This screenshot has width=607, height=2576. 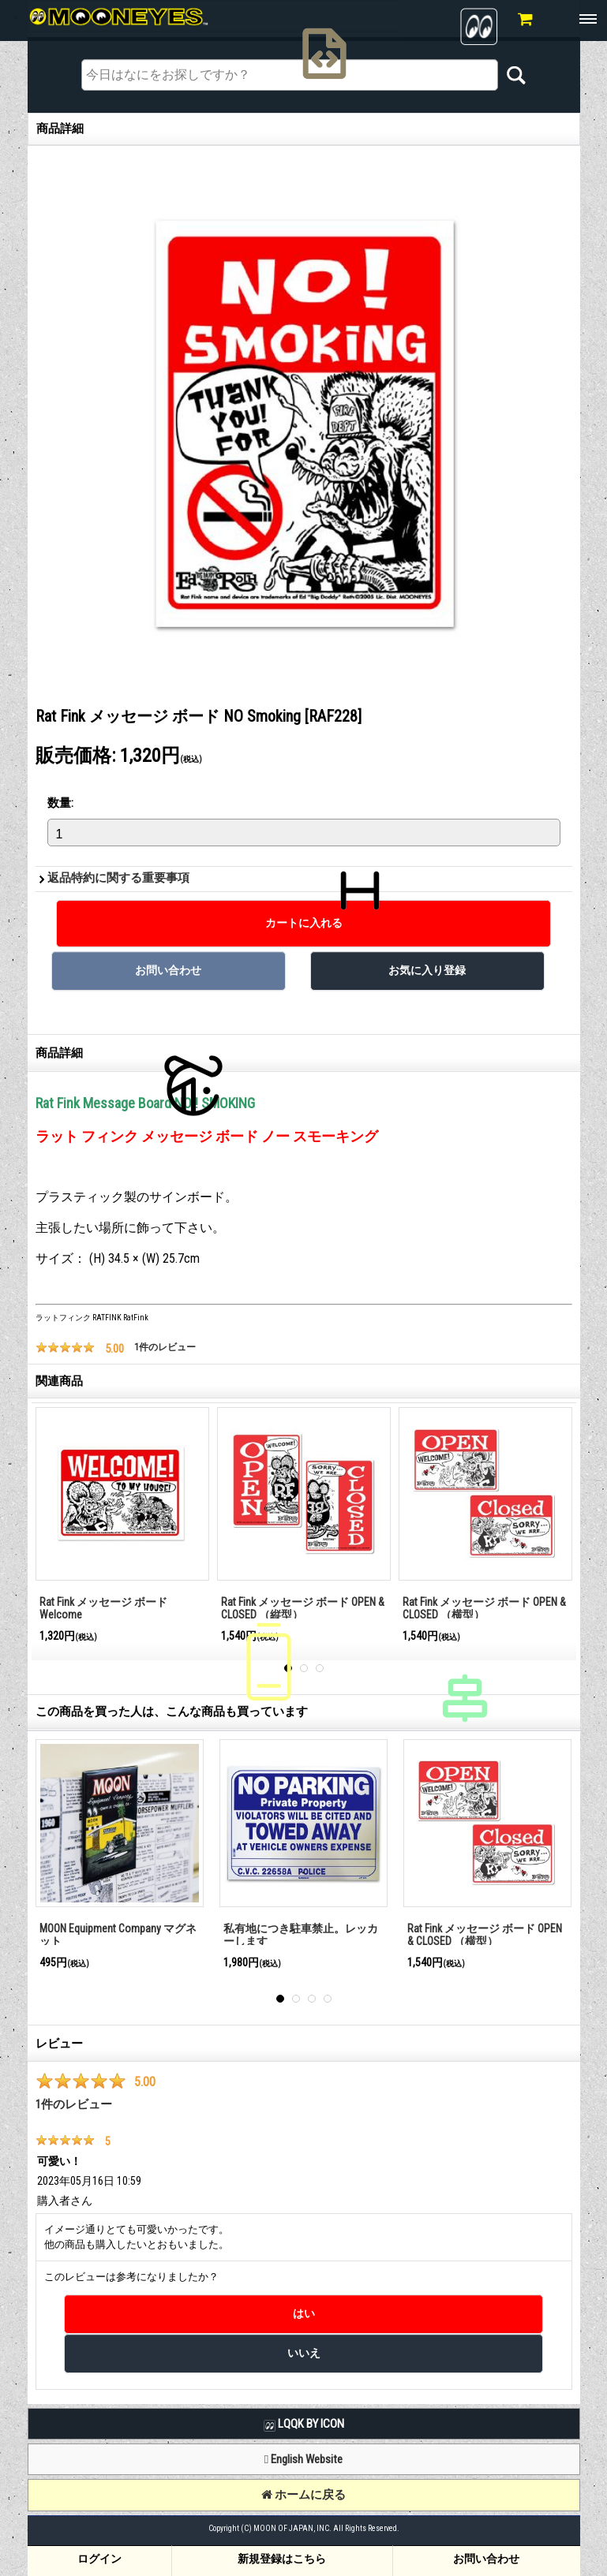 What do you see at coordinates (268, 1663) in the screenshot?
I see `indicates low battery status` at bounding box center [268, 1663].